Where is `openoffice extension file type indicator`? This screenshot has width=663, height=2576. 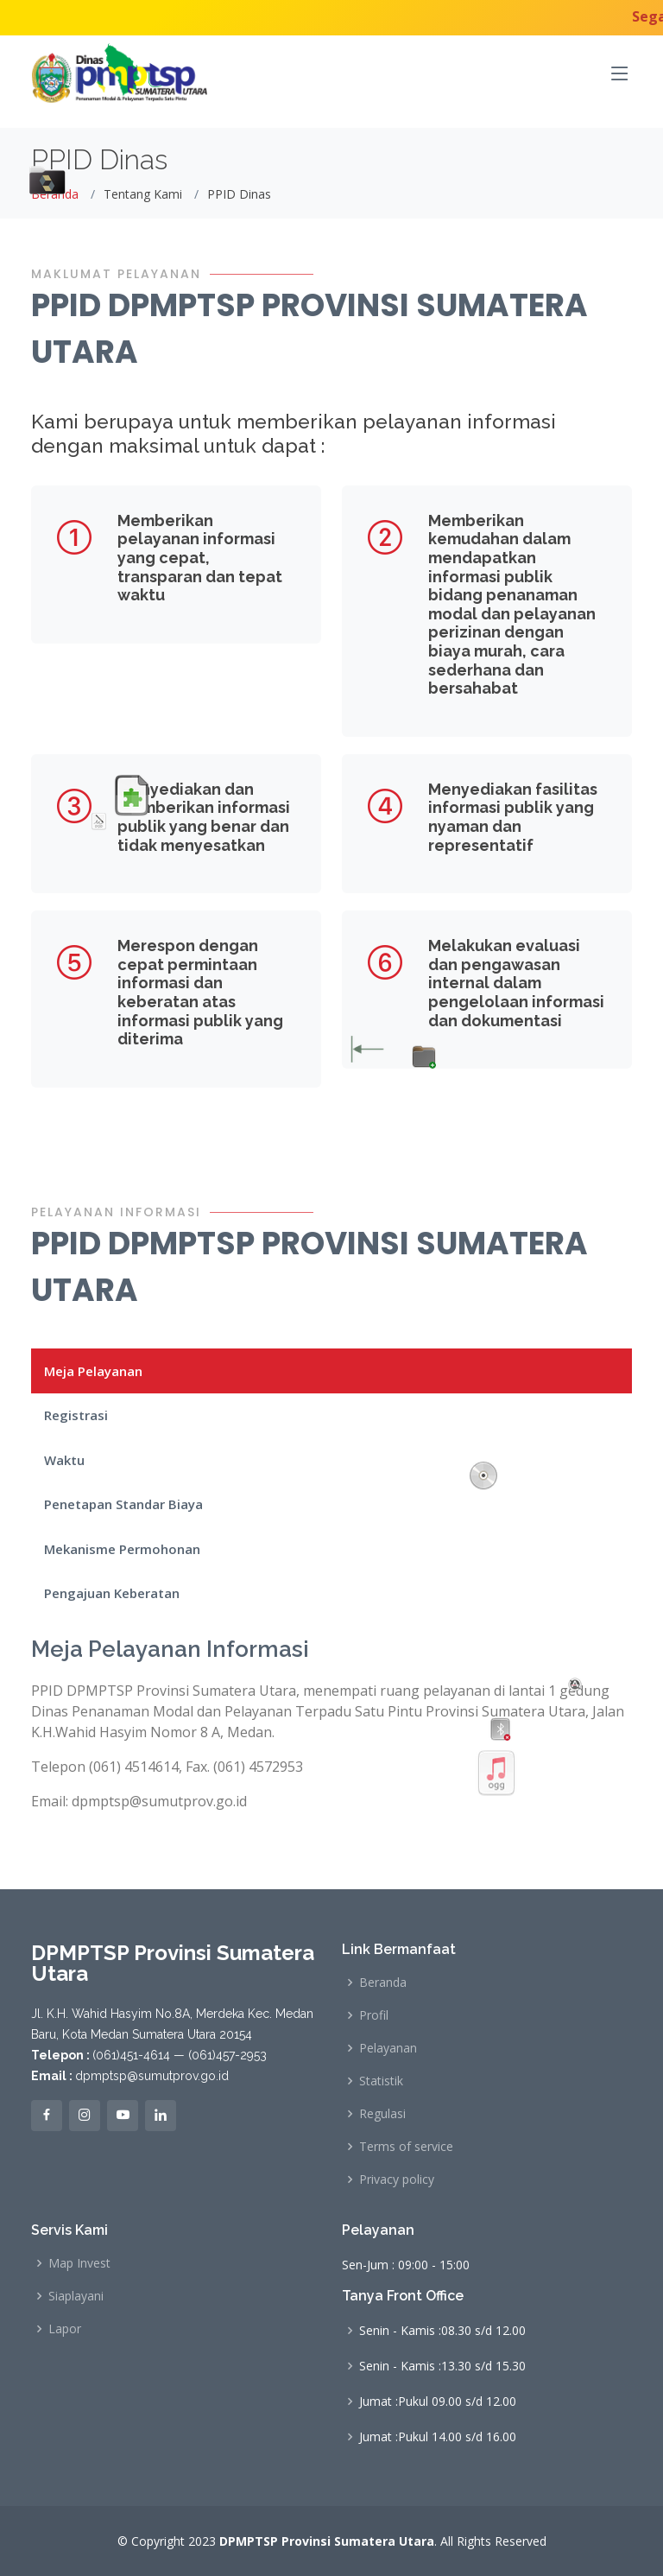 openoffice extension file type indicator is located at coordinates (131, 795).